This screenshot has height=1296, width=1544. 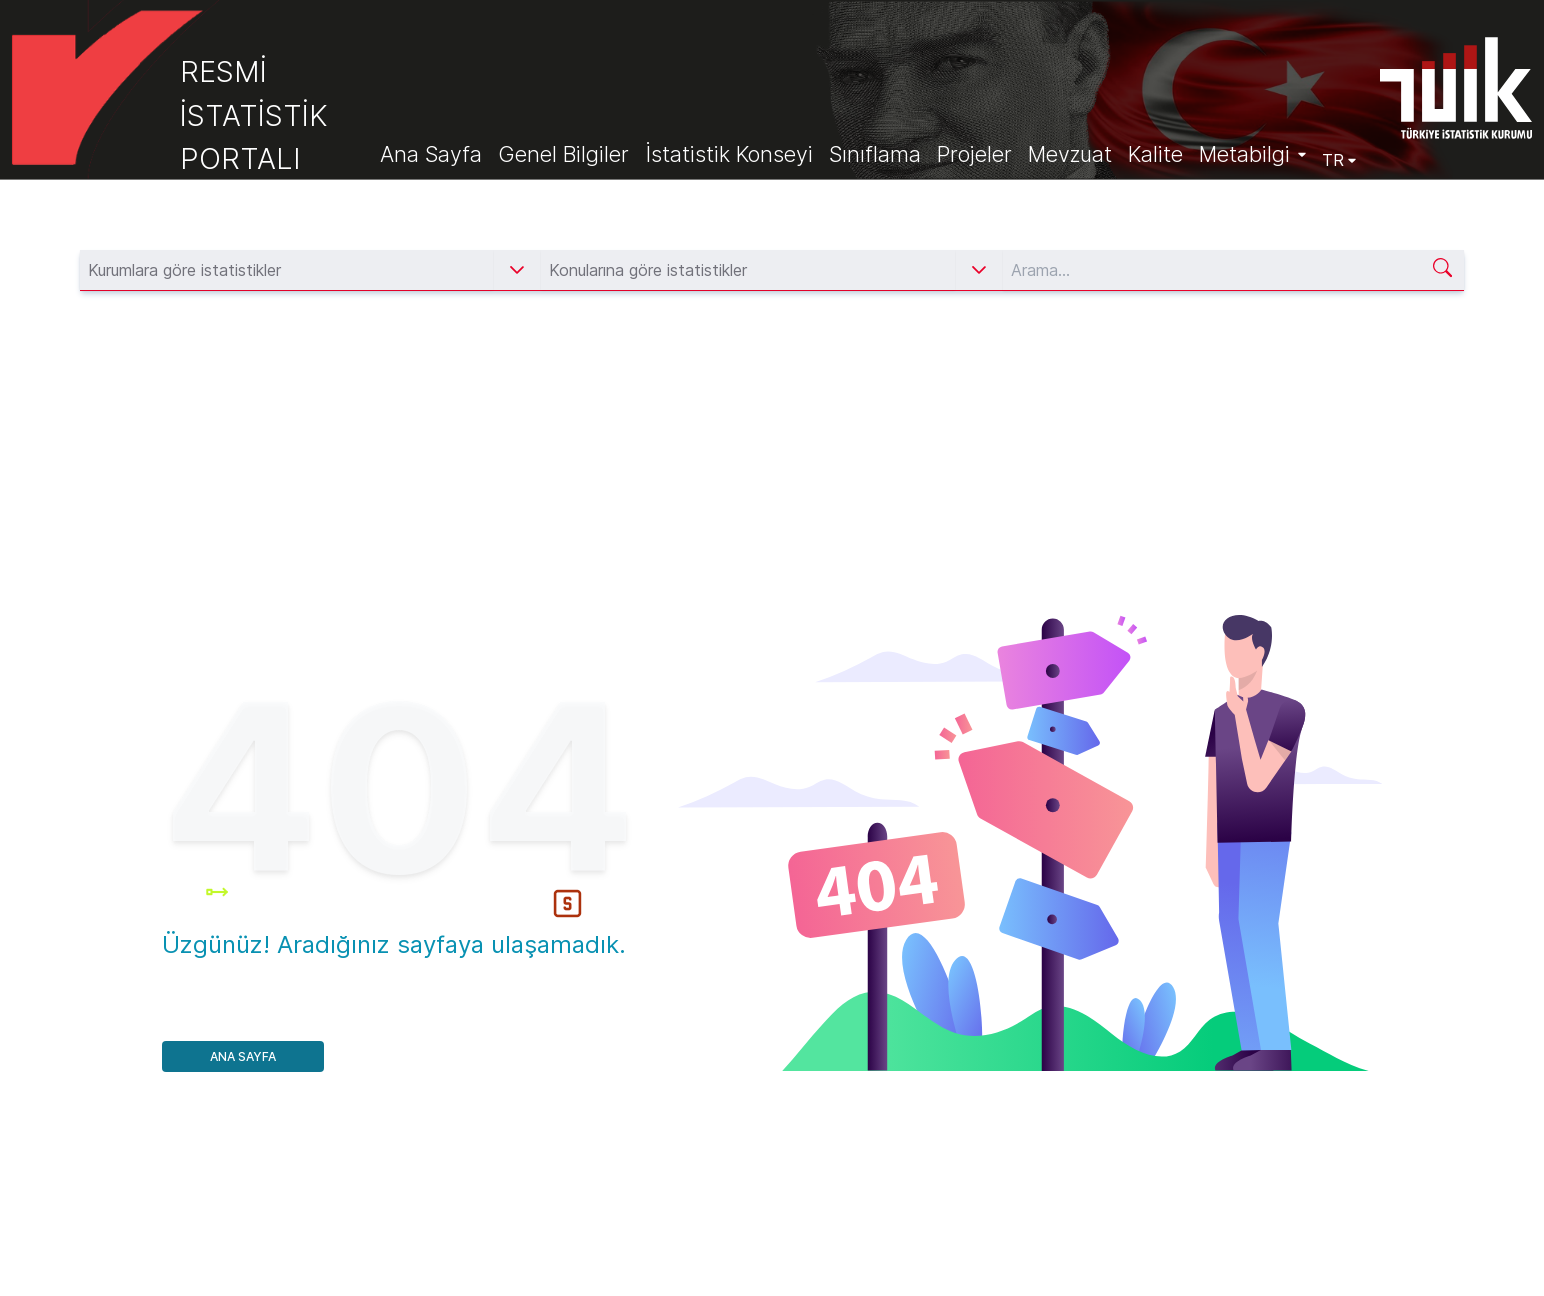 What do you see at coordinates (217, 892) in the screenshot?
I see `move item to the right` at bounding box center [217, 892].